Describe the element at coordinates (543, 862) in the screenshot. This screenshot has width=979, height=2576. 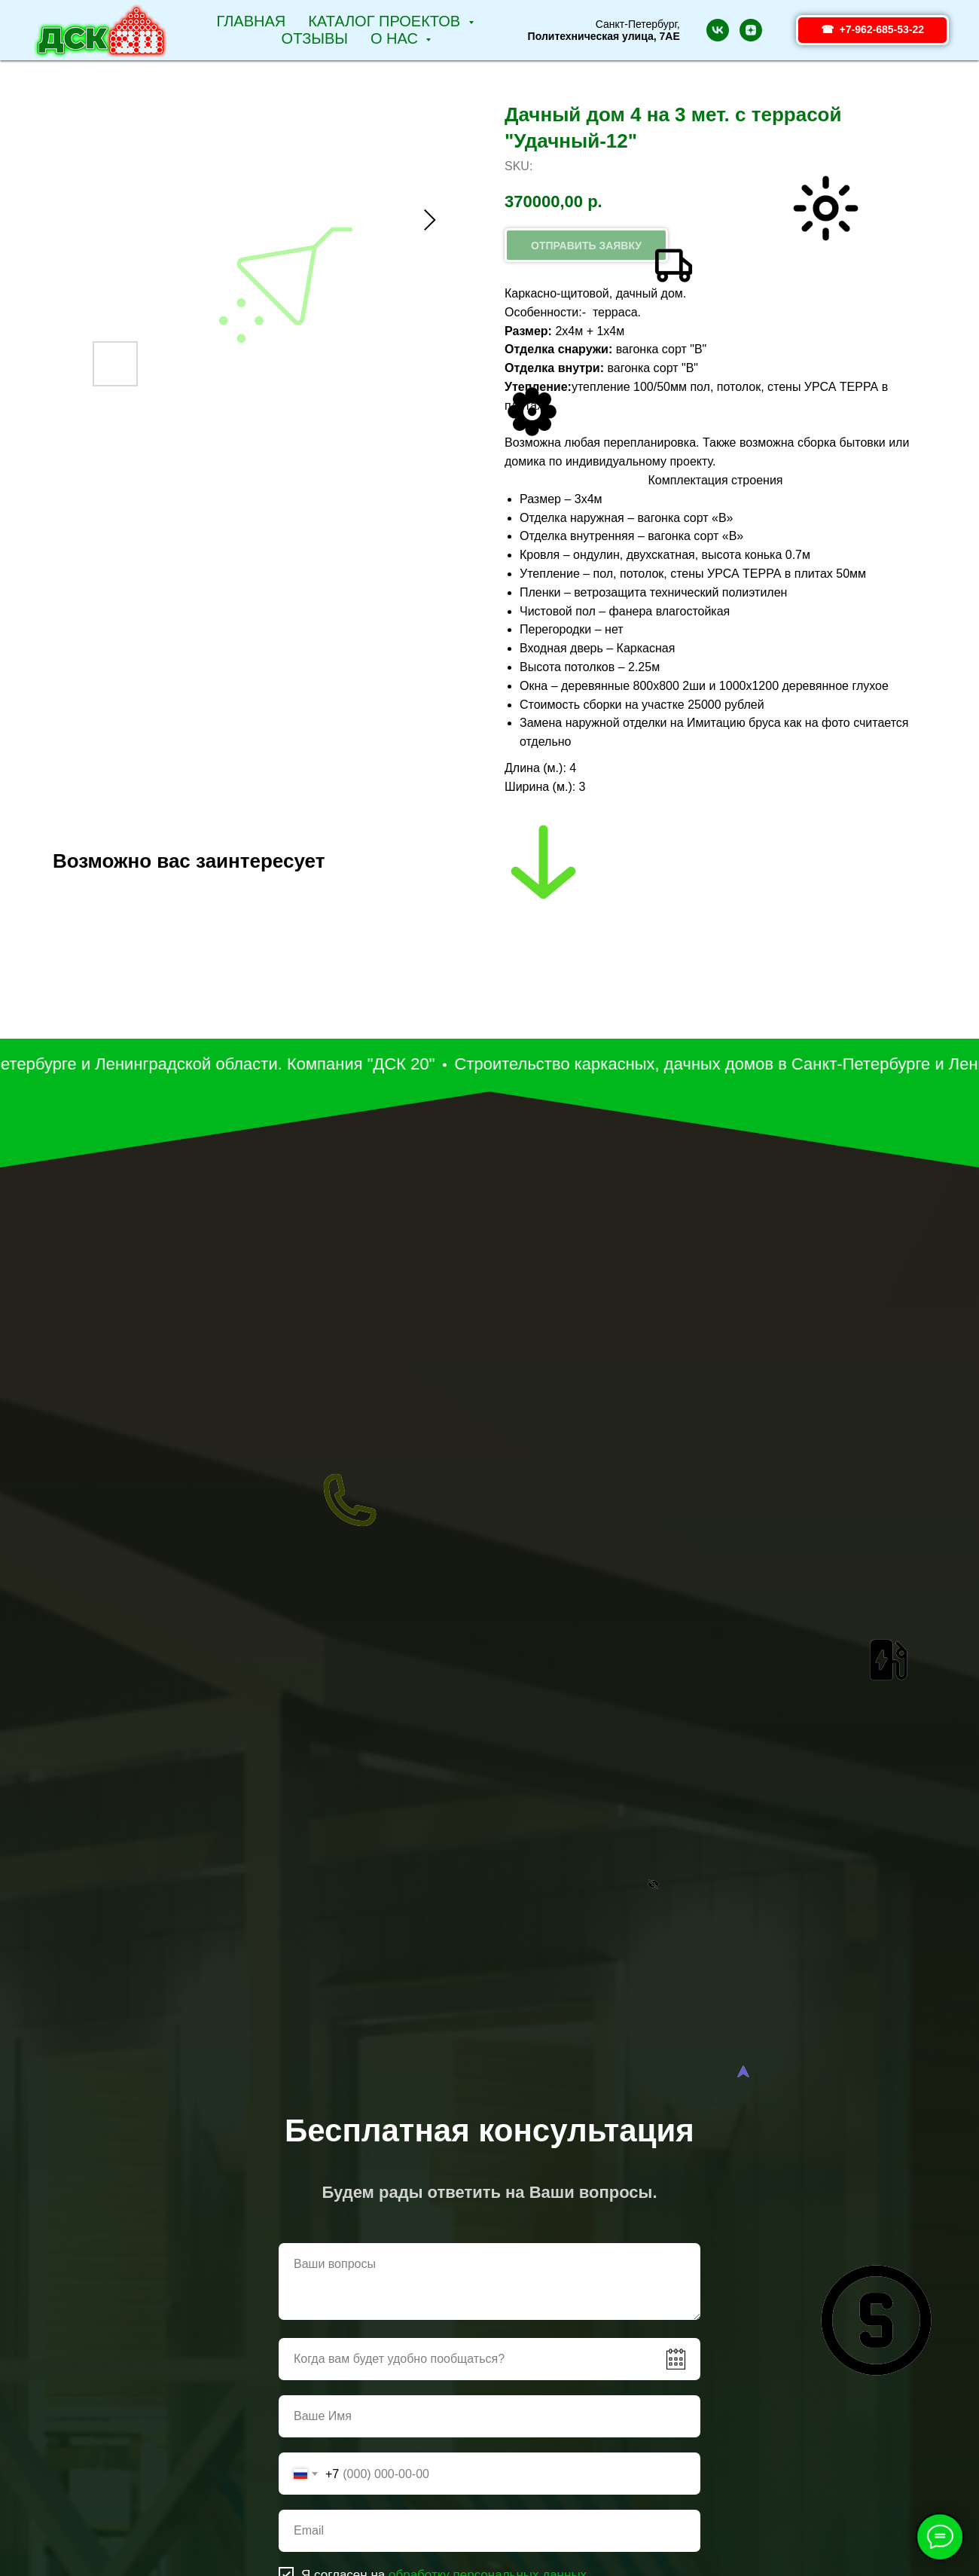
I see `download a file or content` at that location.